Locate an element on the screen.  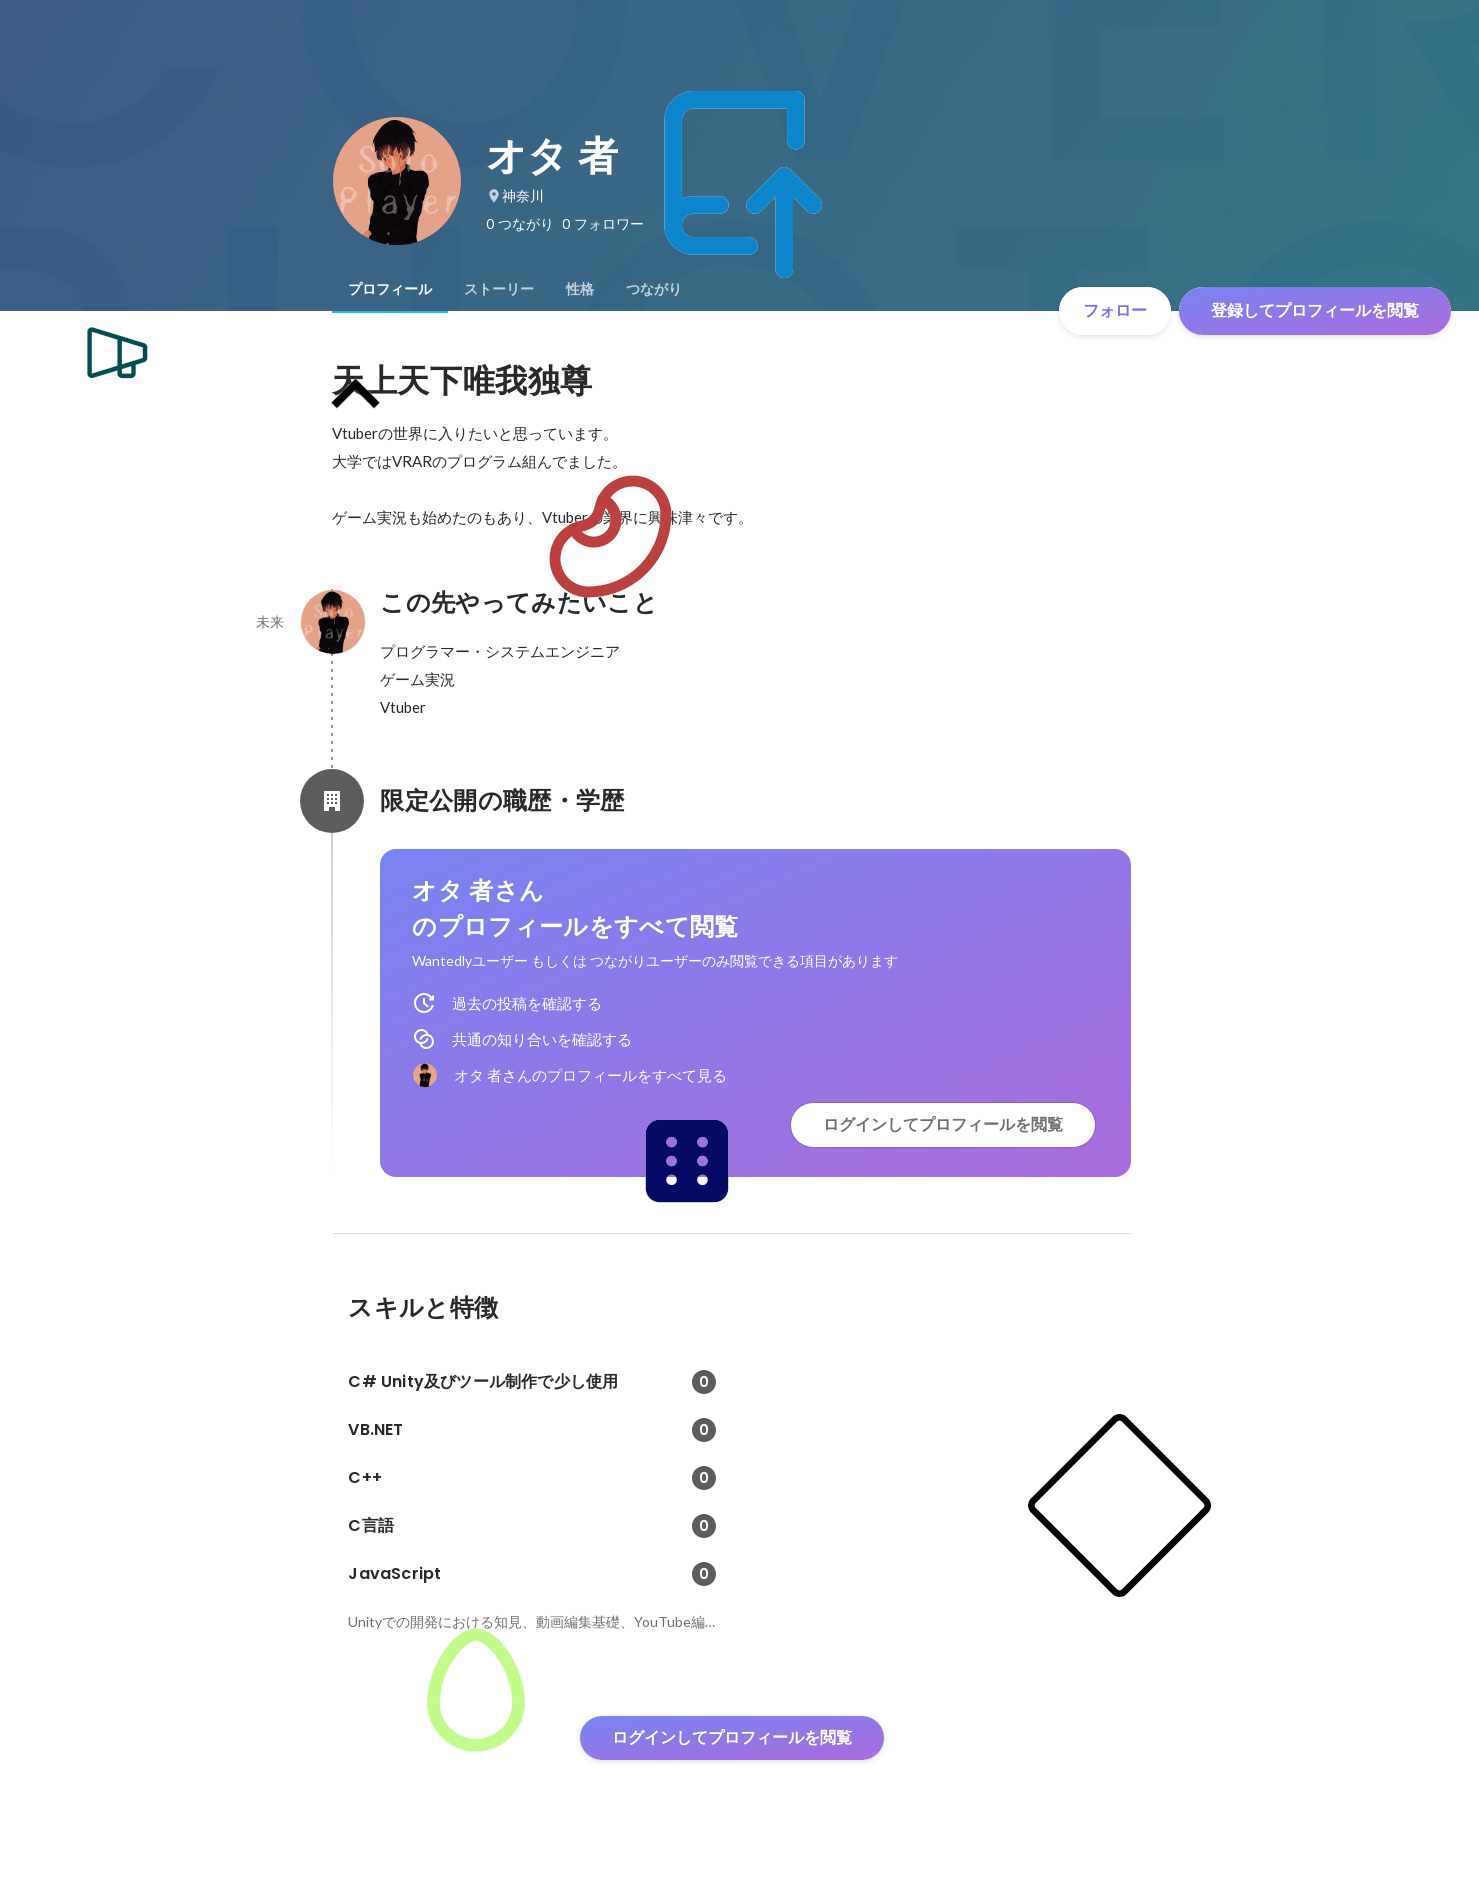
collapse an expanded section is located at coordinates (355, 394).